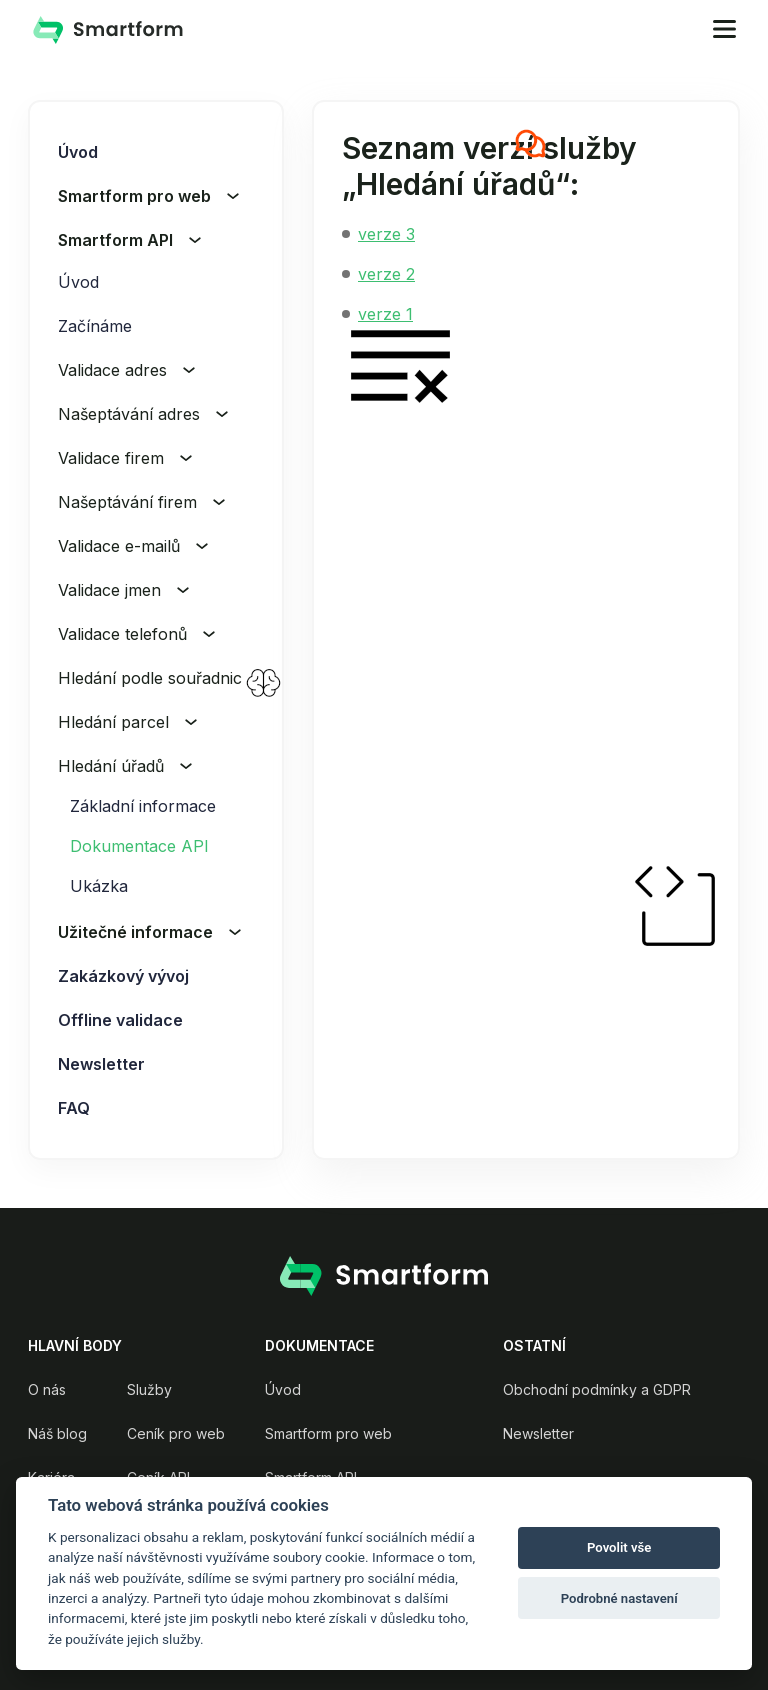 The height and width of the screenshot is (1690, 768). I want to click on insert a code block or snippet, so click(678, 909).